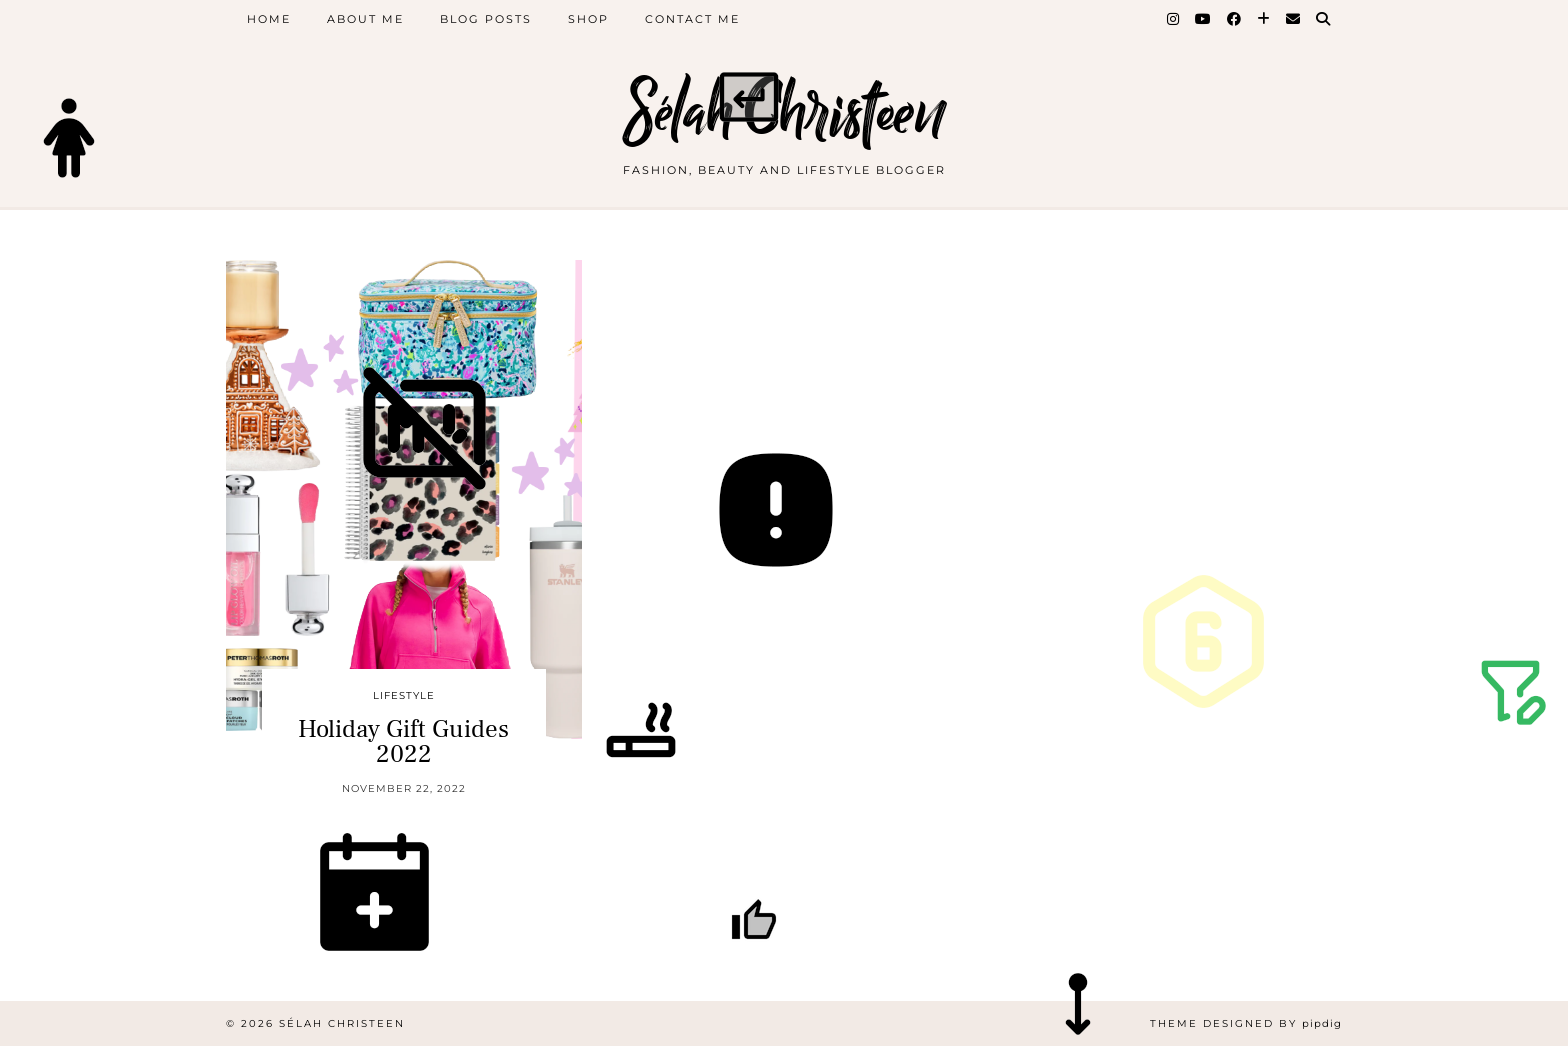  I want to click on indicates step 6 in a multi-step process, so click(1203, 641).